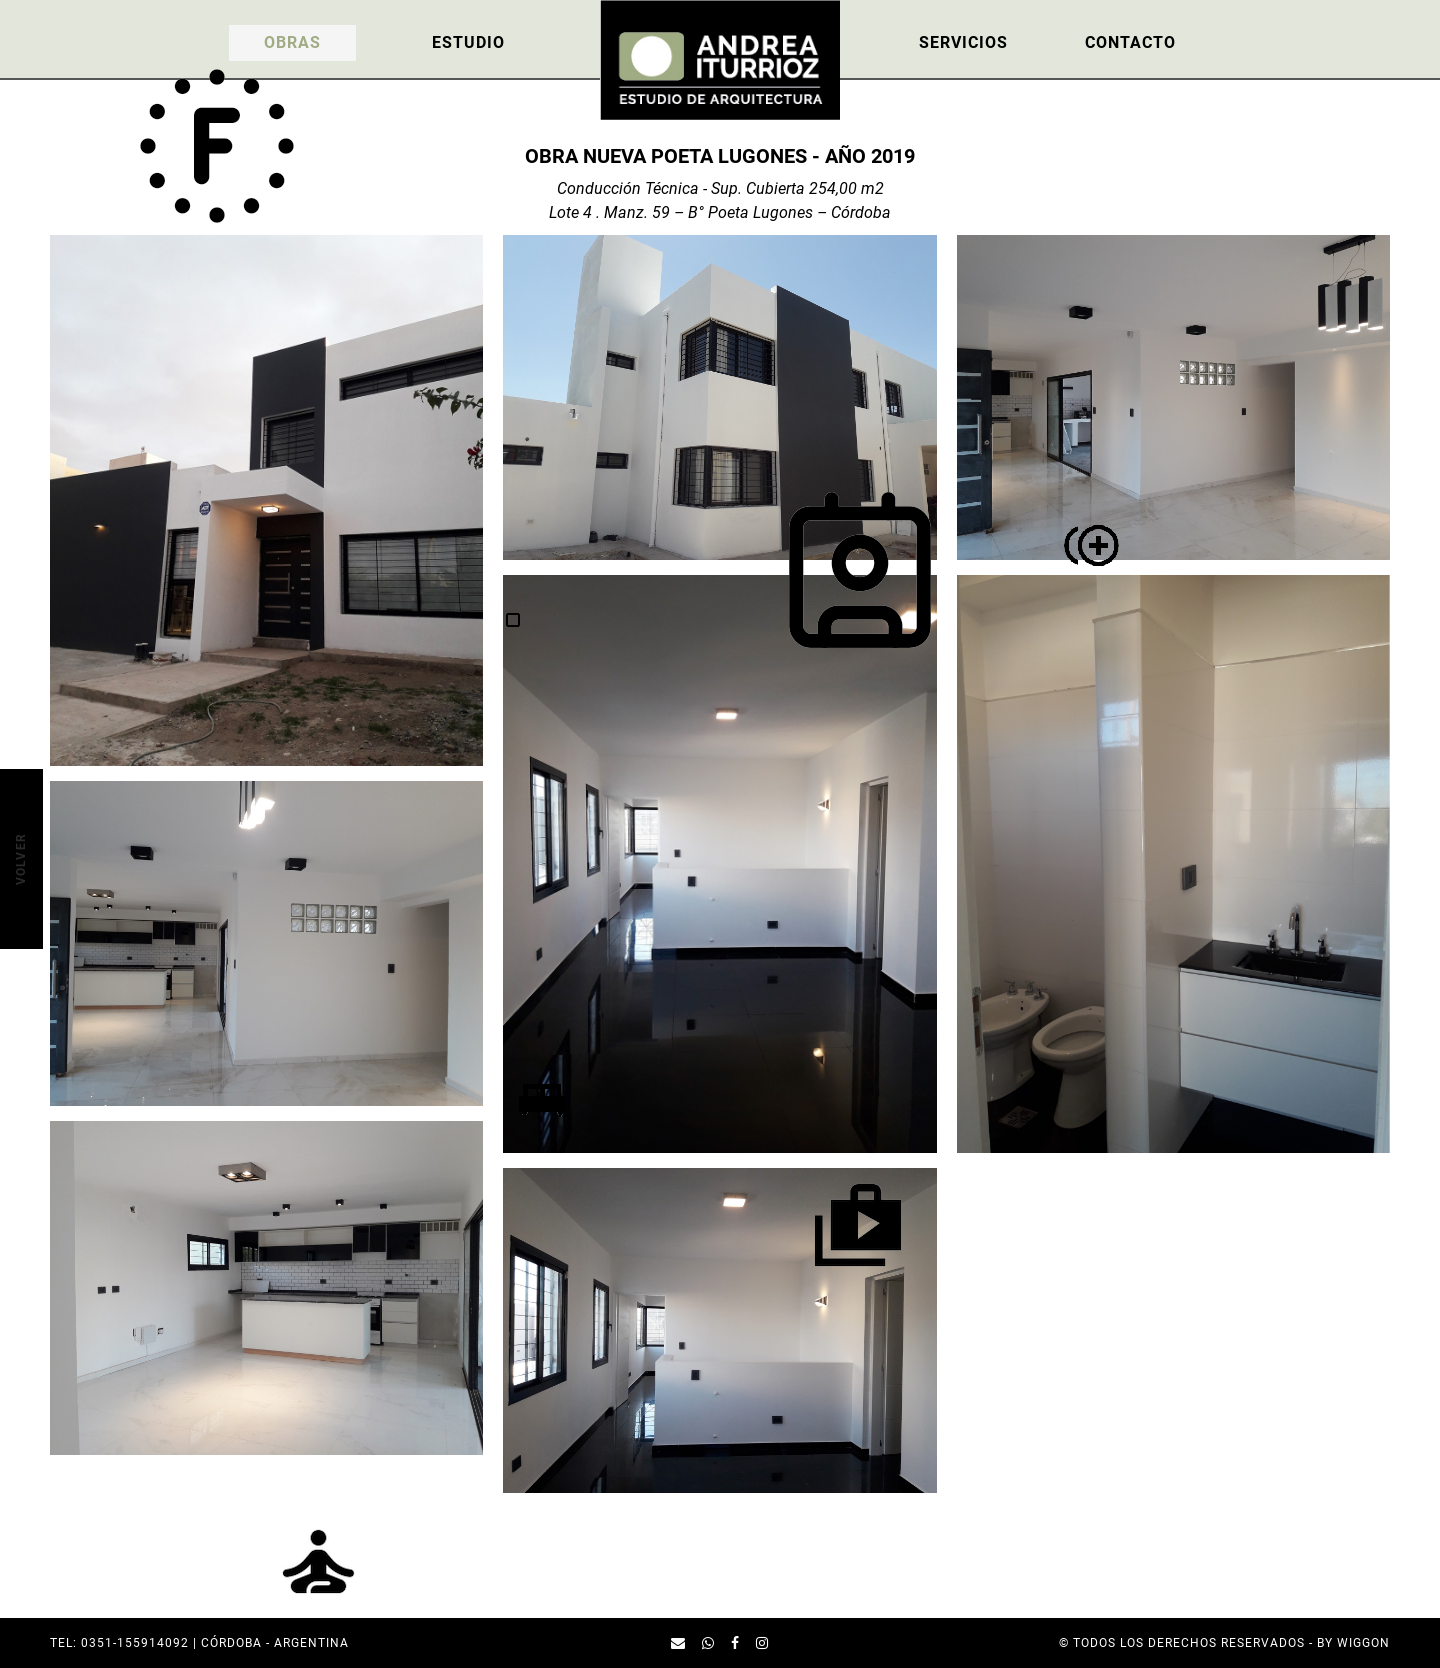 The width and height of the screenshot is (1440, 1668). What do you see at coordinates (513, 620) in the screenshot?
I see `select or crop a square area` at bounding box center [513, 620].